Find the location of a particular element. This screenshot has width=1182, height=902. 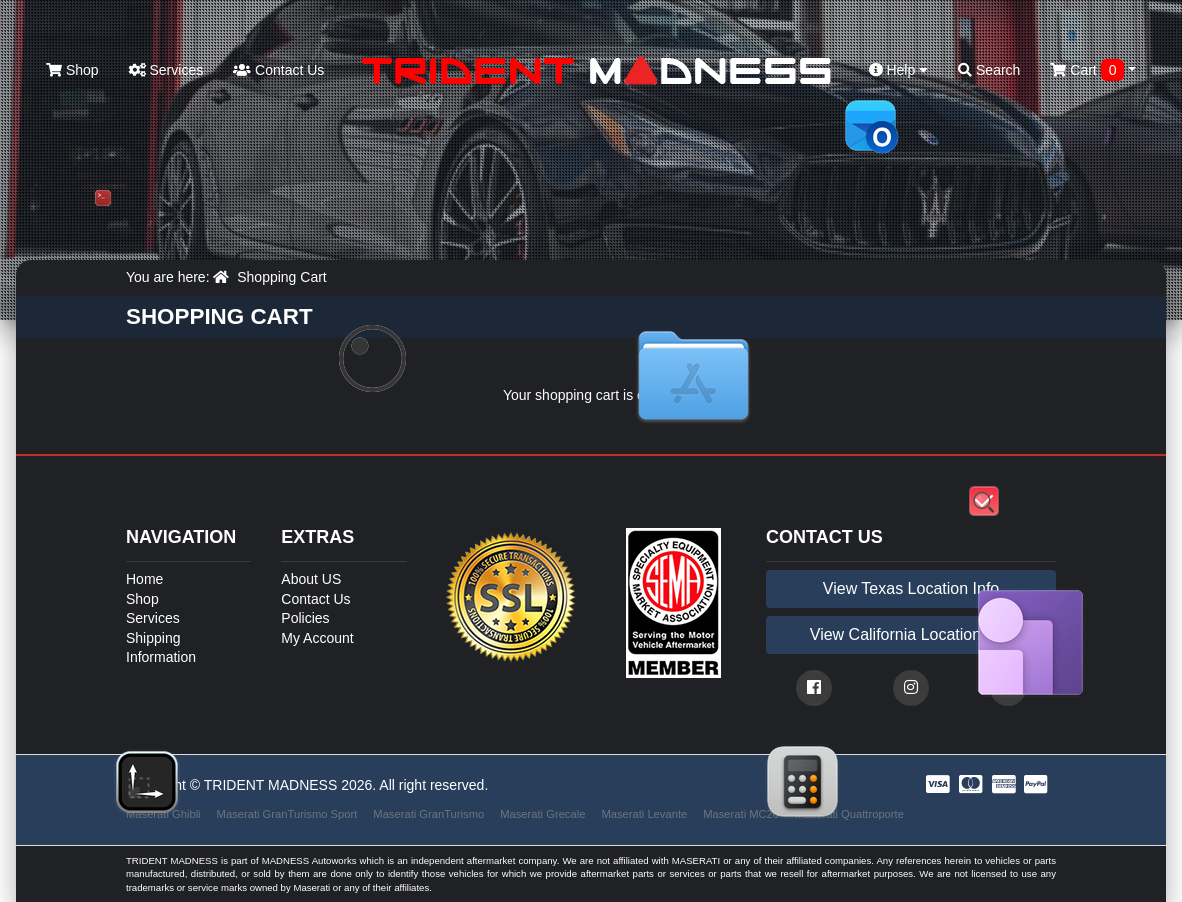

open dconf editor to modify system settings is located at coordinates (984, 501).